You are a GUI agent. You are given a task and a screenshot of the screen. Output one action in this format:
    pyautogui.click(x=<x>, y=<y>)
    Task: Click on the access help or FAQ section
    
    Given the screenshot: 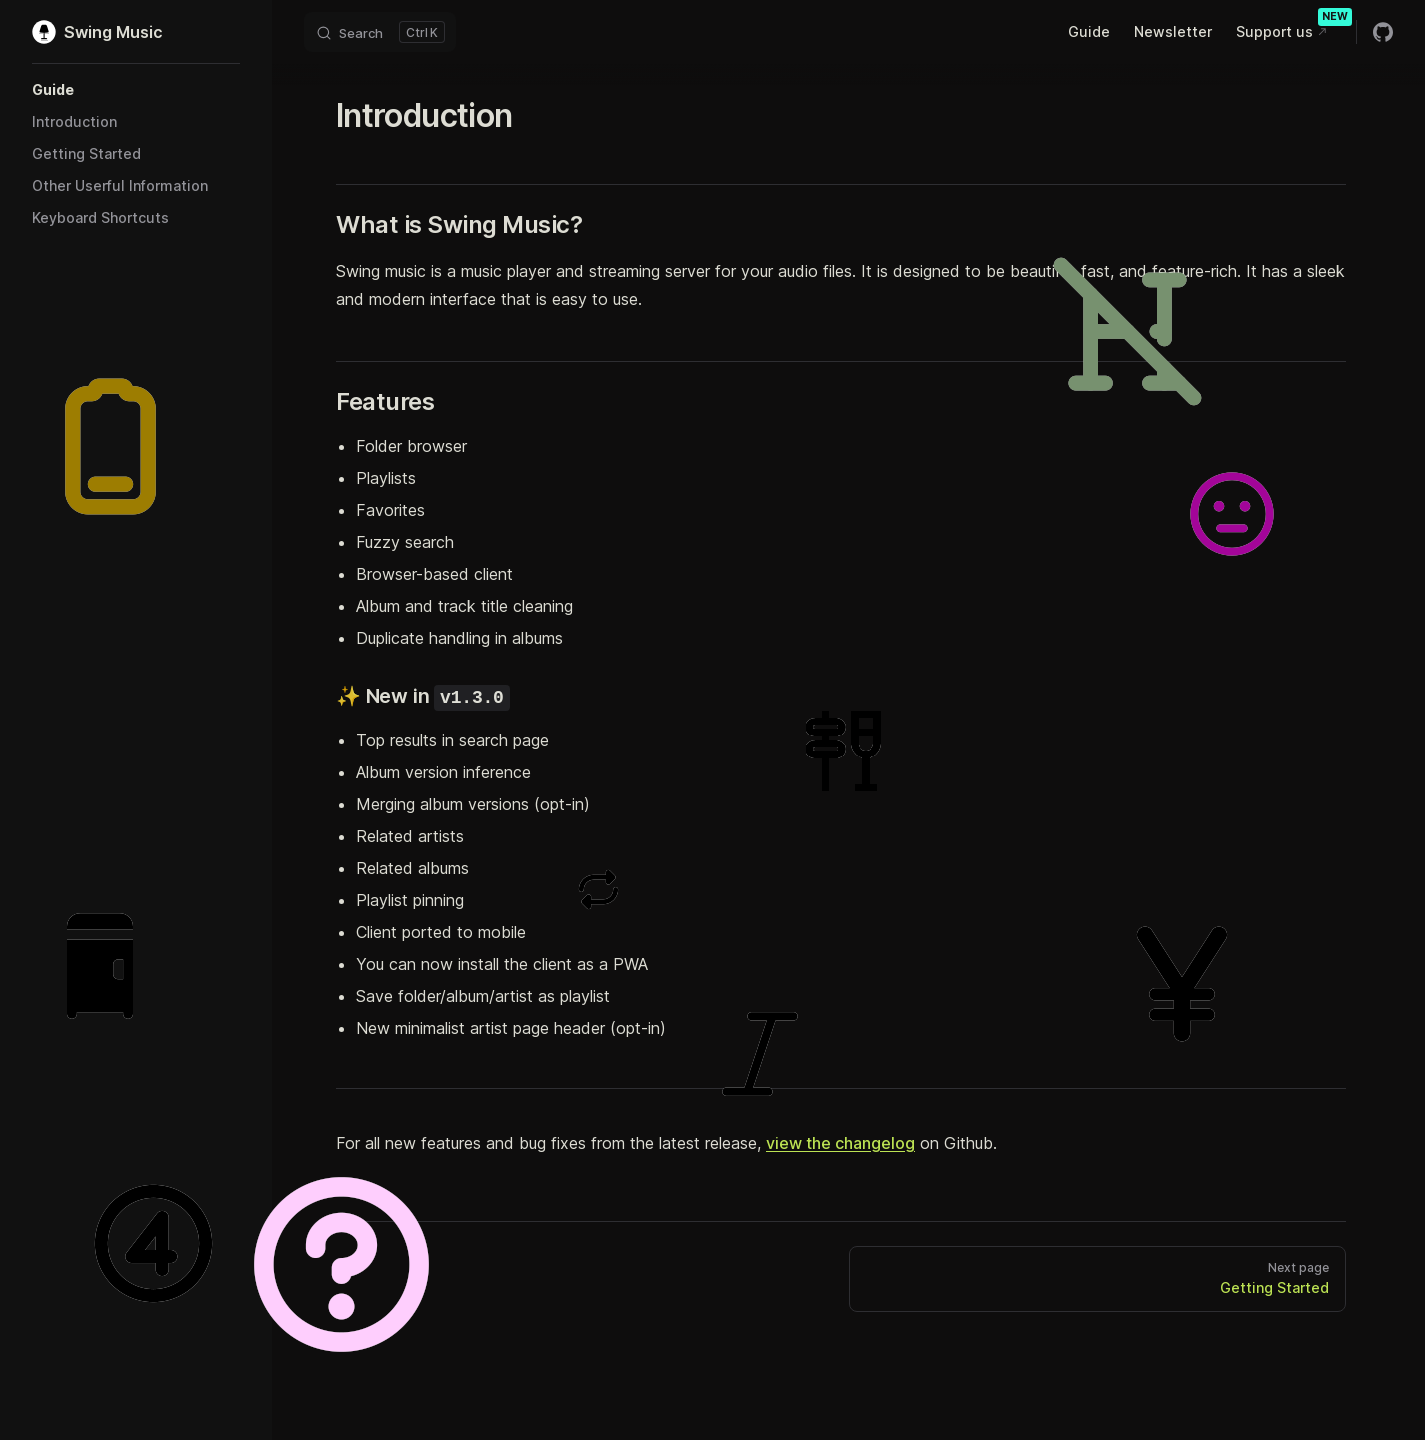 What is the action you would take?
    pyautogui.click(x=341, y=1264)
    